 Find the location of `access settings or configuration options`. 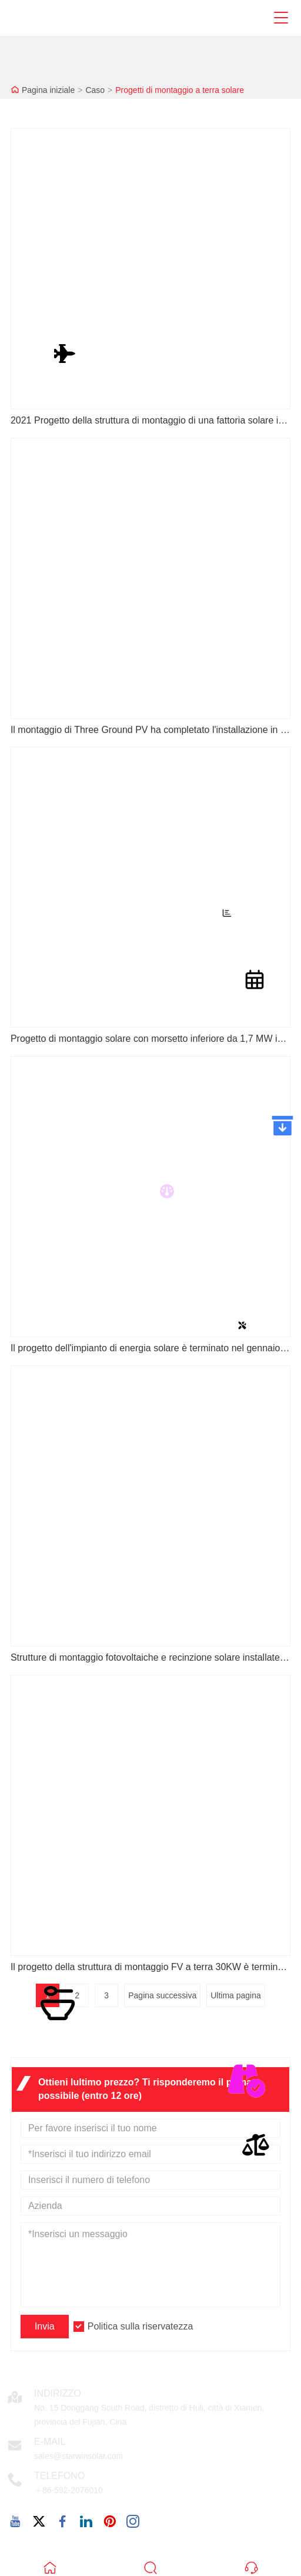

access settings or configuration options is located at coordinates (242, 1325).